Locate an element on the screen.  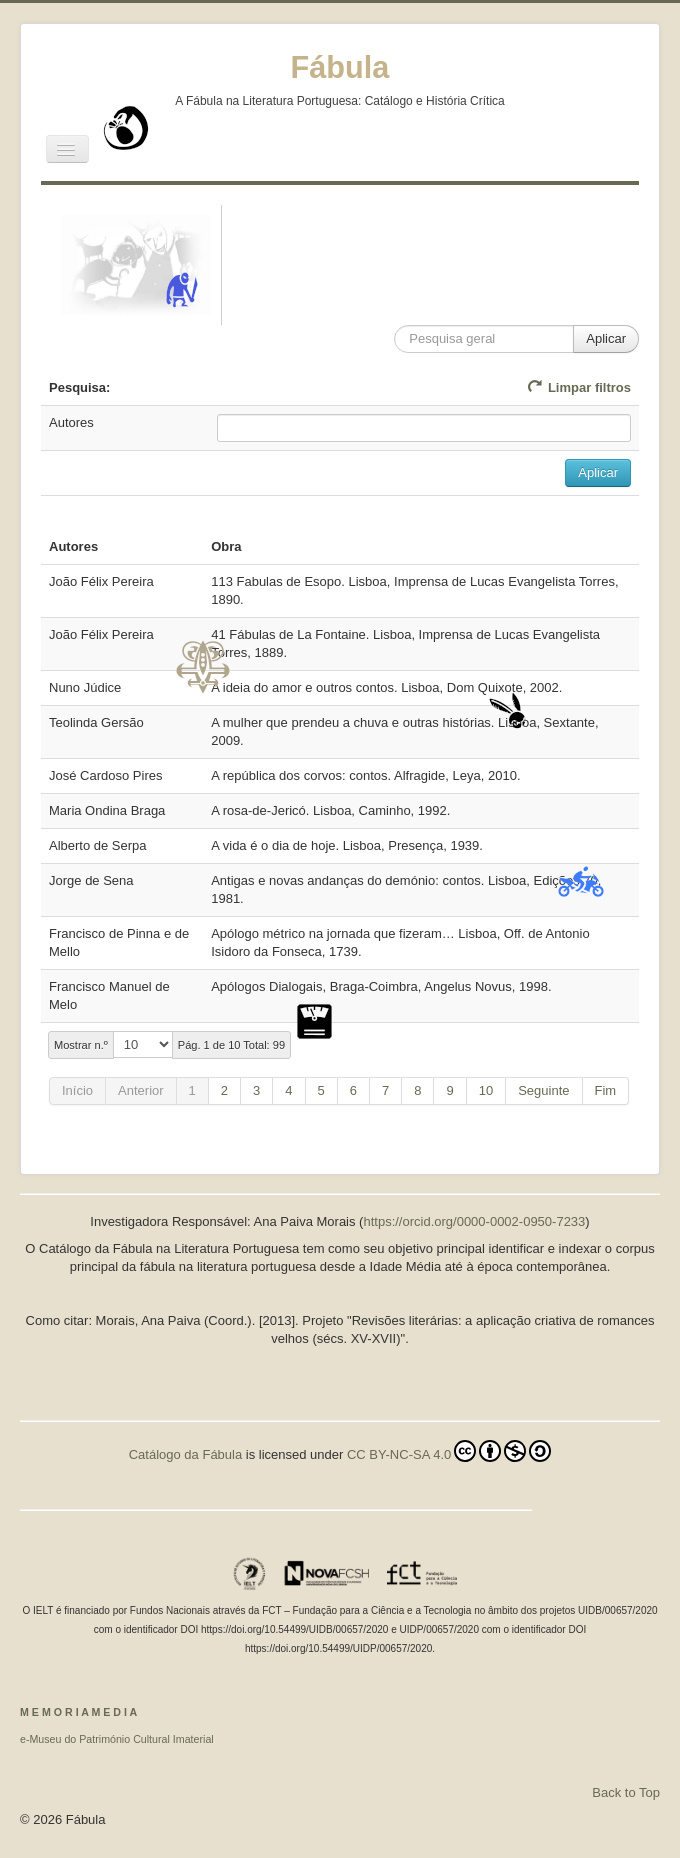
golden snitch icon from Harry Potter quidditch is located at coordinates (507, 710).